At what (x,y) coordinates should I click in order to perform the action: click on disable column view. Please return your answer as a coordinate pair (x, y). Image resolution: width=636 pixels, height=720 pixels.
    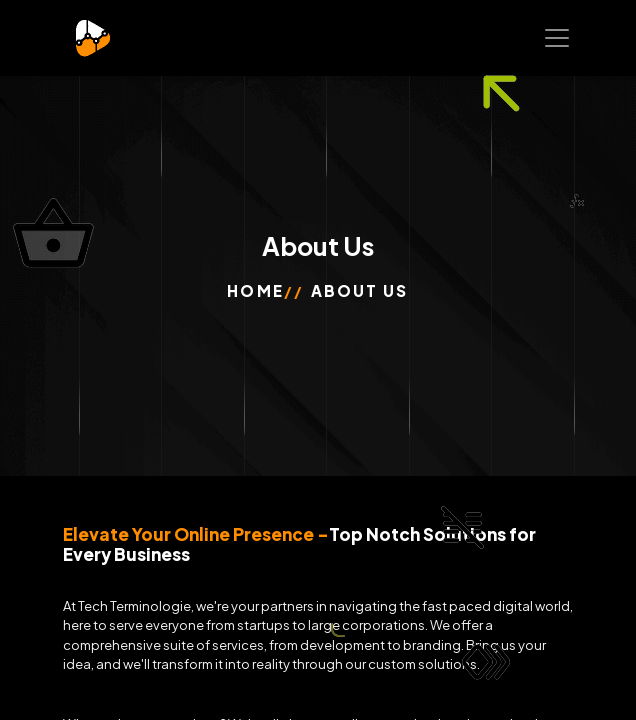
    Looking at the image, I should click on (462, 527).